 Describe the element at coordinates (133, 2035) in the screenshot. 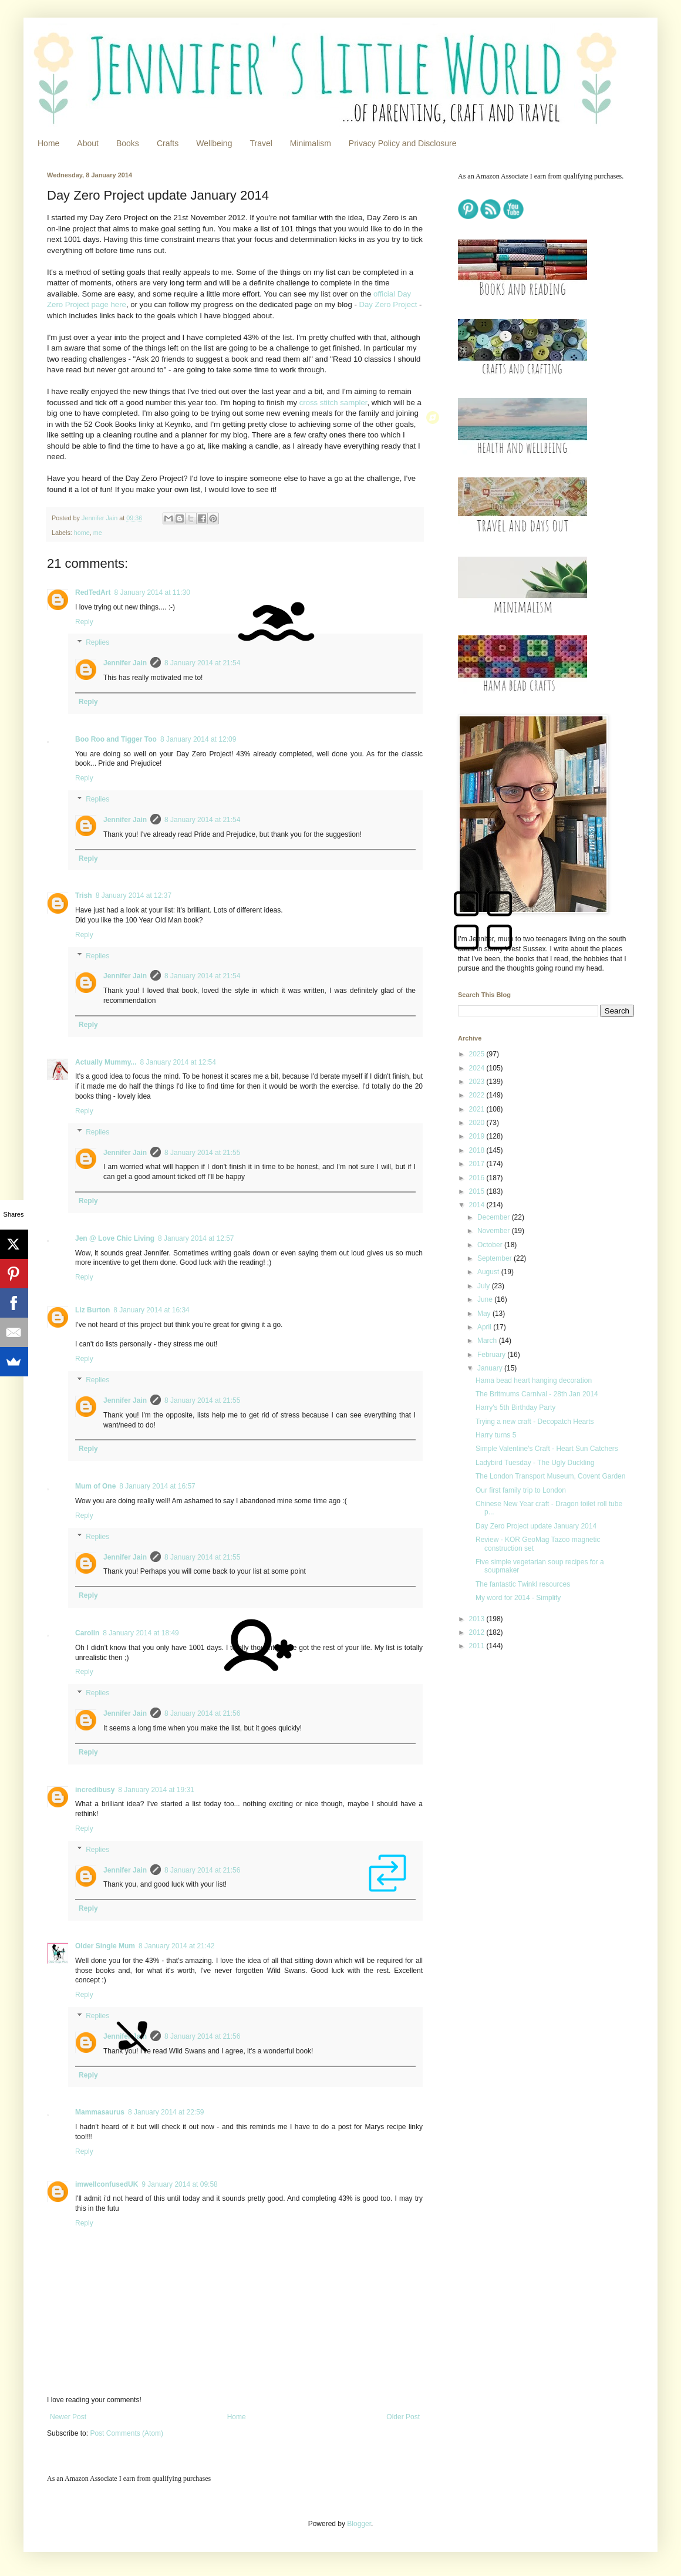

I see `indicates phone calls are disabled or unavailable` at that location.